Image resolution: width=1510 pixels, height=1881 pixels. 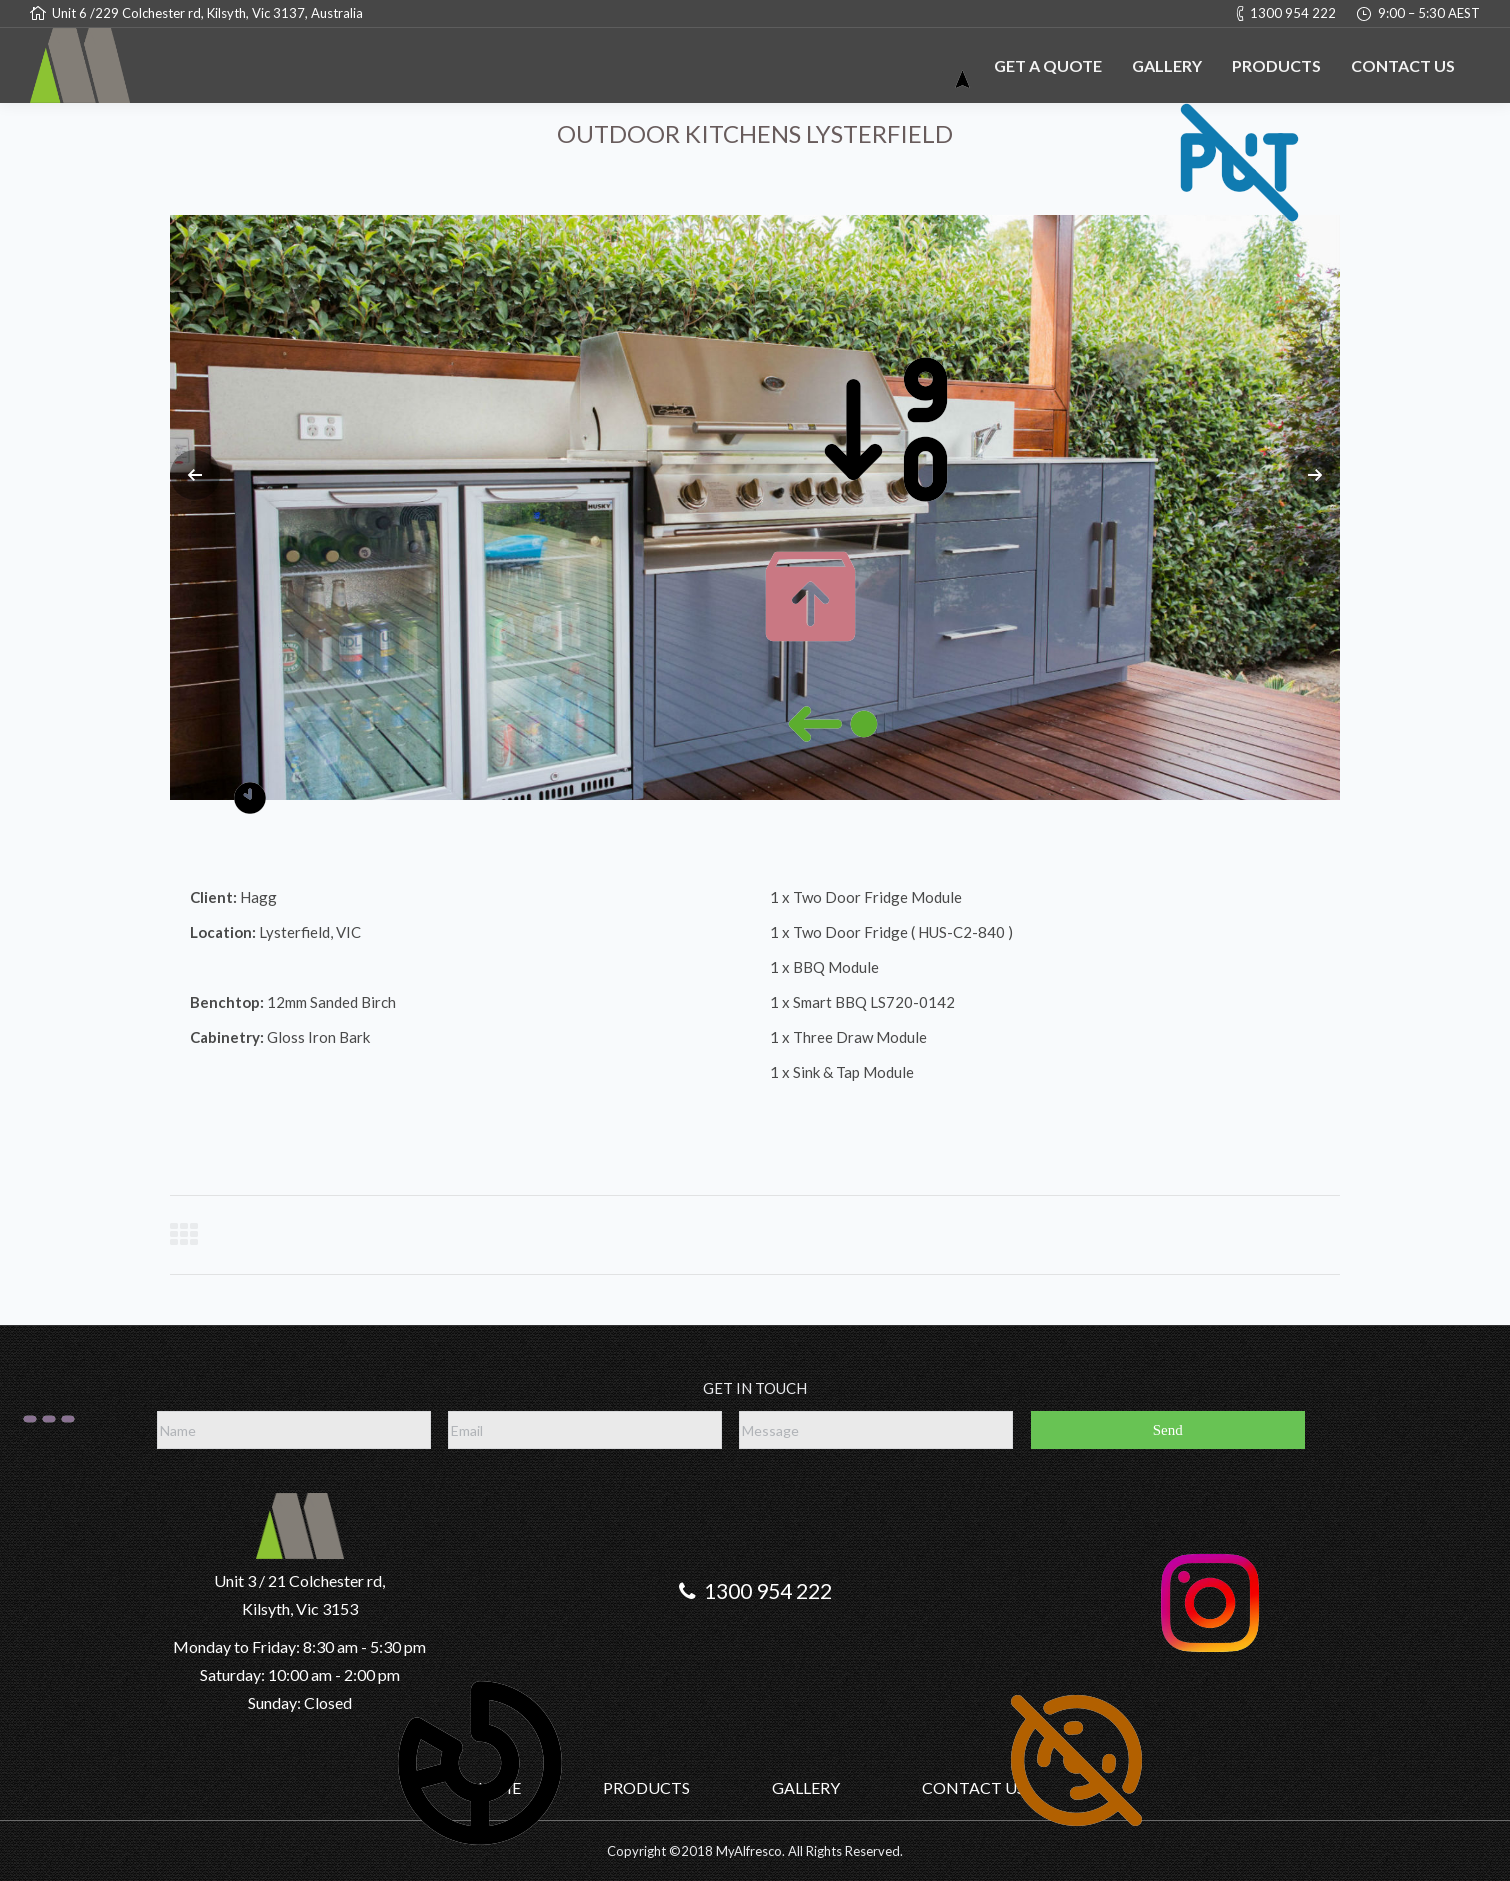 What do you see at coordinates (1239, 162) in the screenshot?
I see `indicates HTTP PUT request is disabled` at bounding box center [1239, 162].